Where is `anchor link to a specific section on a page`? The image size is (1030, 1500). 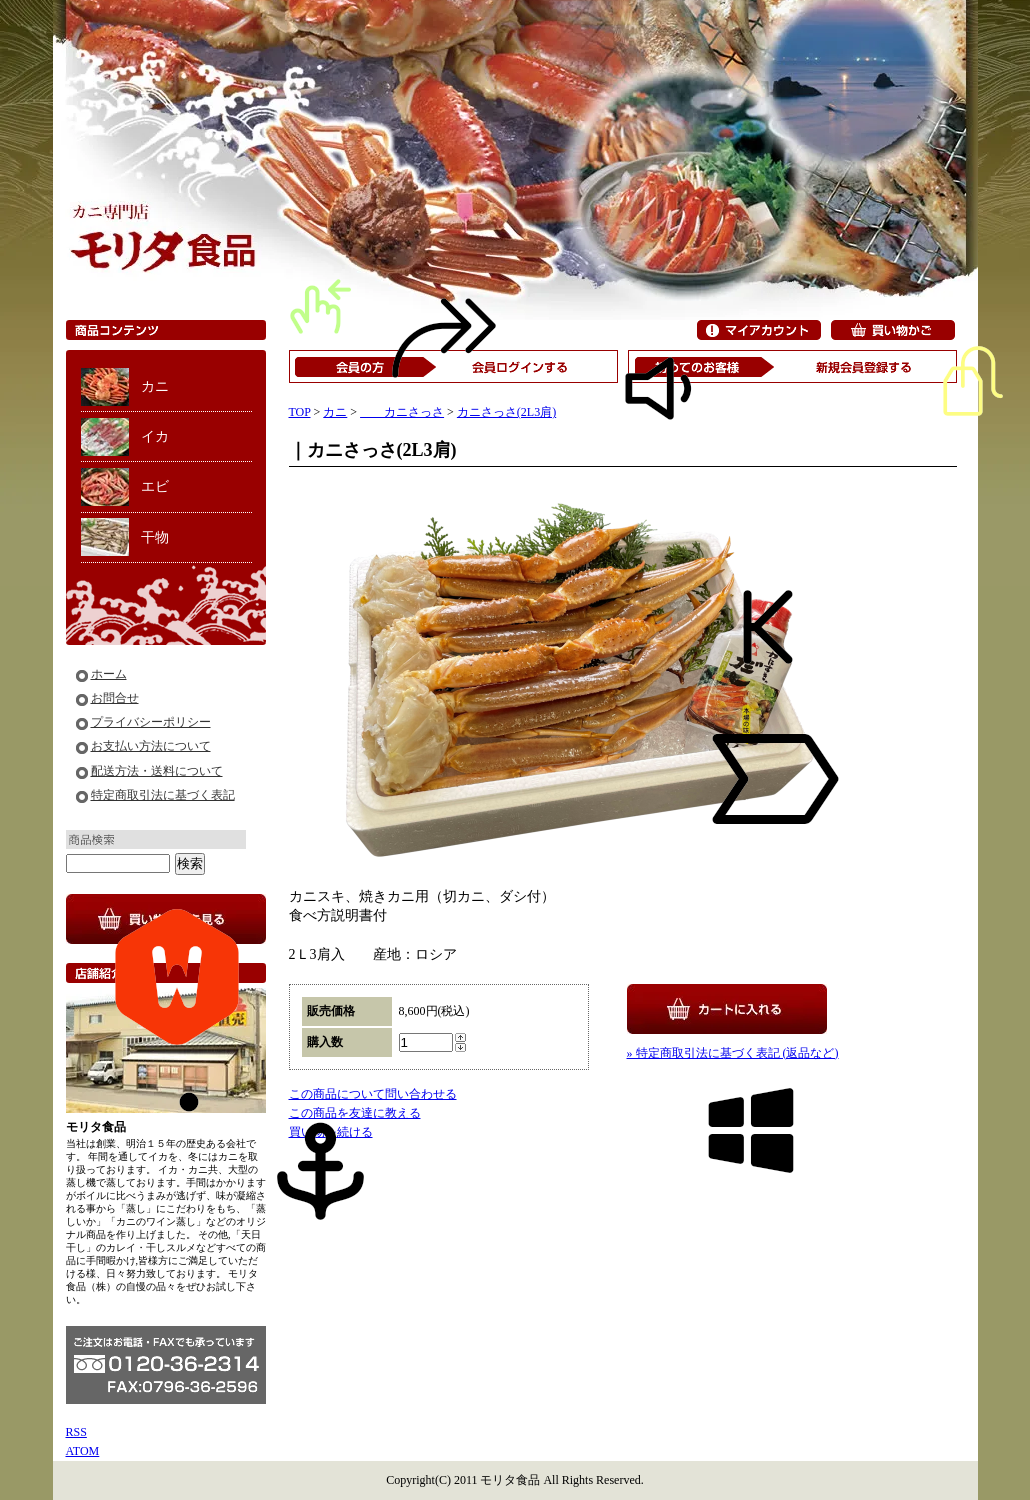 anchor link to a specific section on a page is located at coordinates (320, 1169).